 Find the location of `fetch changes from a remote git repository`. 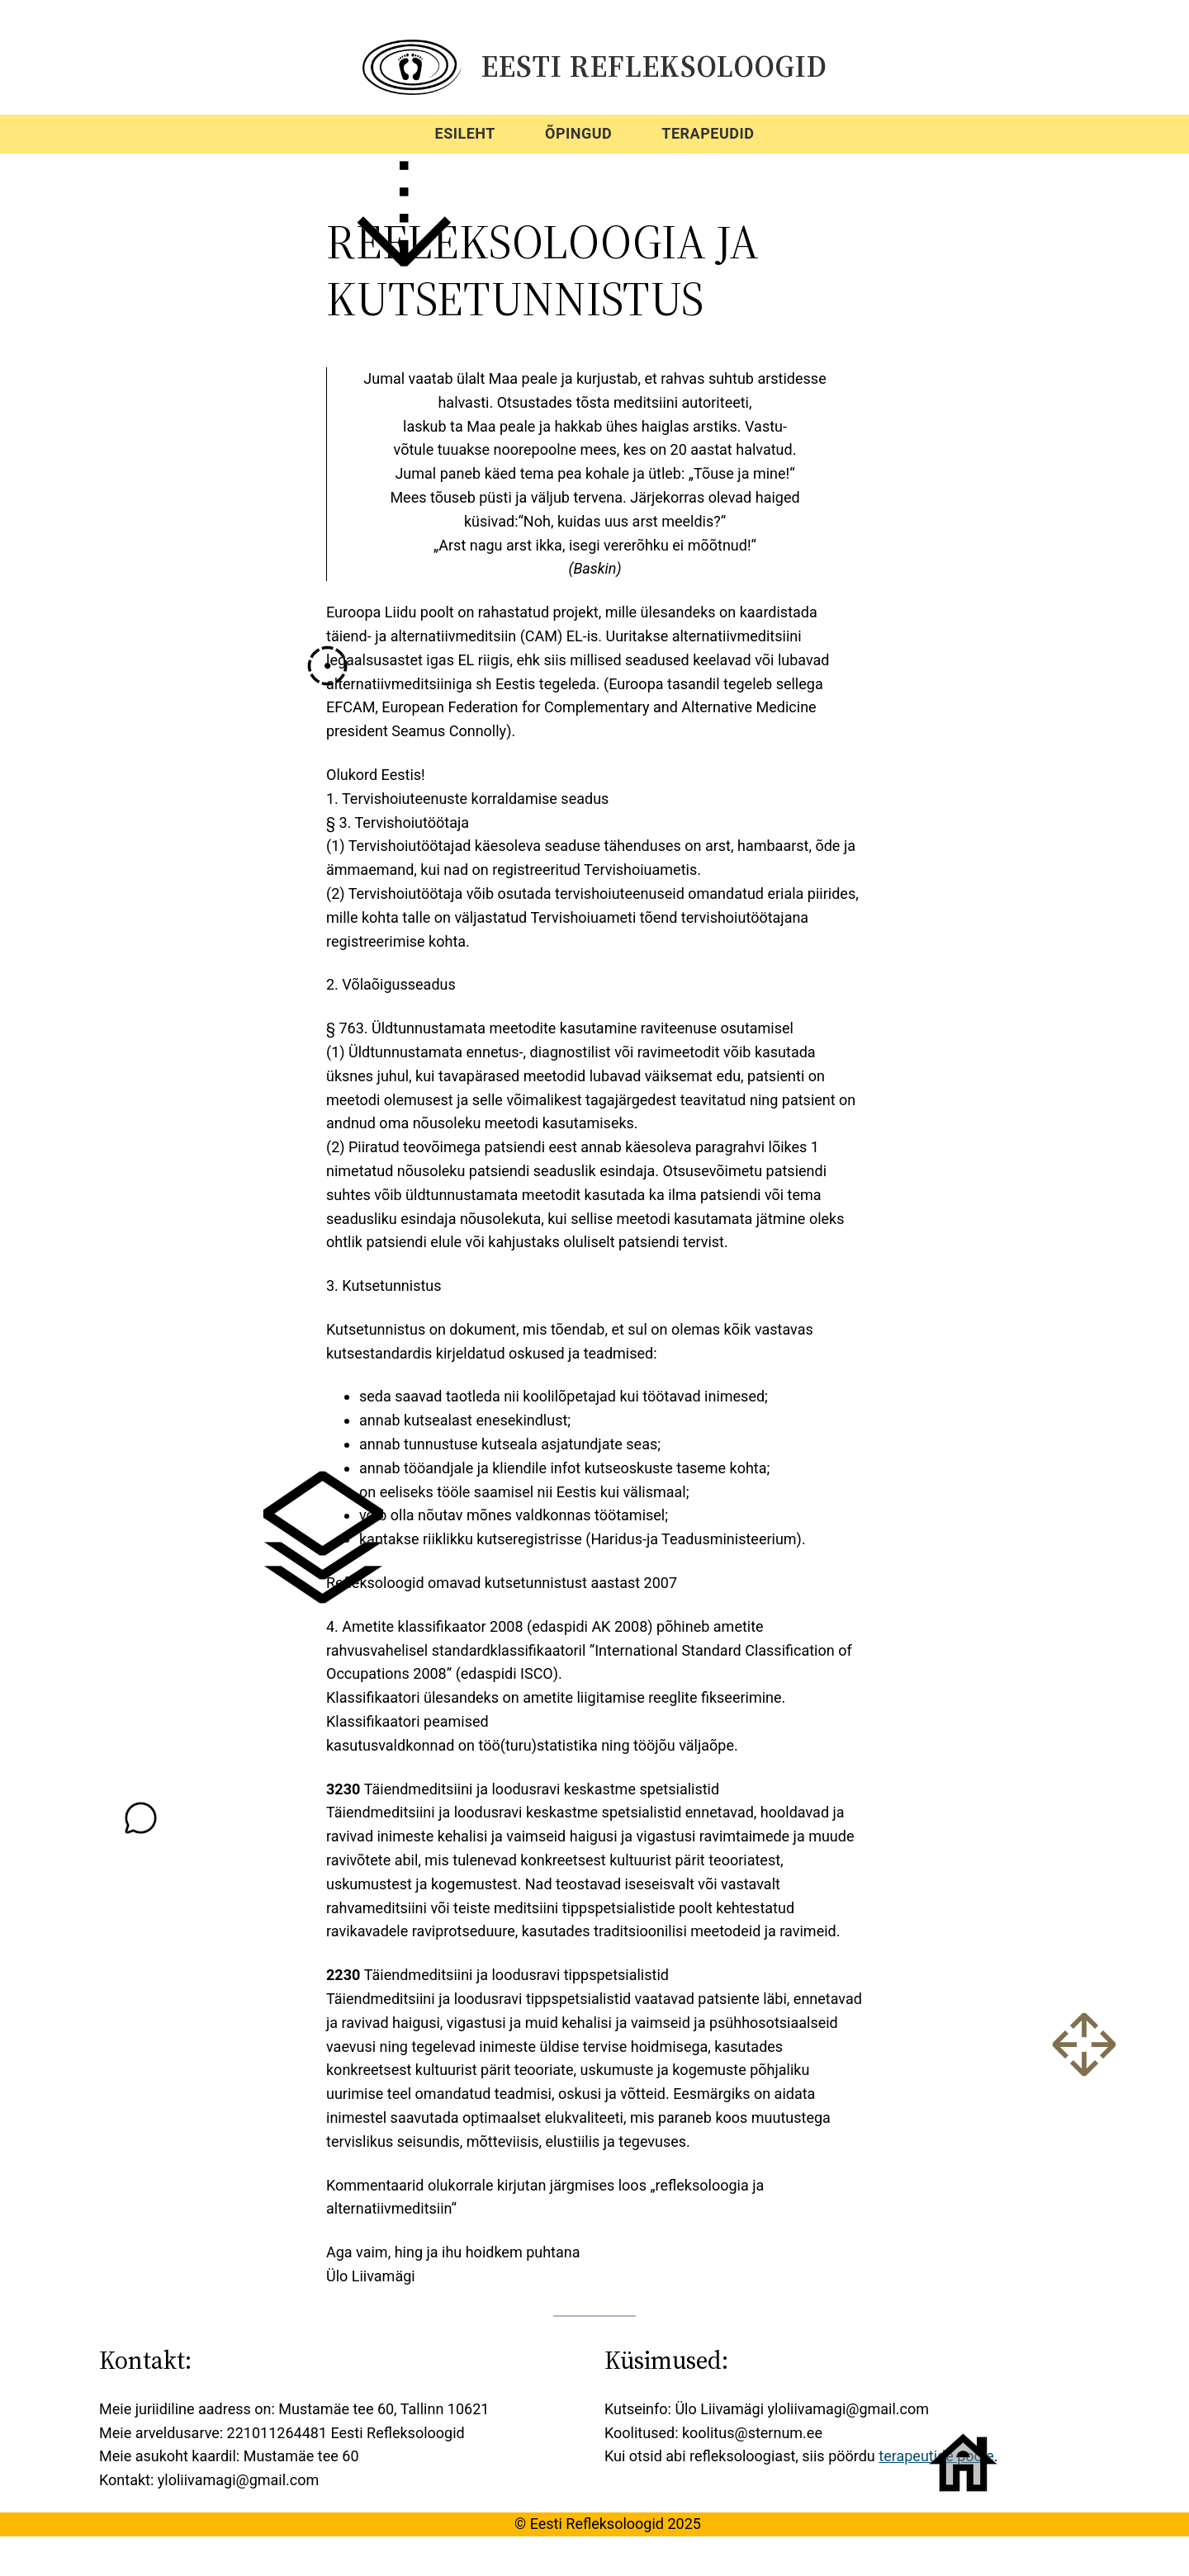

fetch changes from a remote git repository is located at coordinates (400, 214).